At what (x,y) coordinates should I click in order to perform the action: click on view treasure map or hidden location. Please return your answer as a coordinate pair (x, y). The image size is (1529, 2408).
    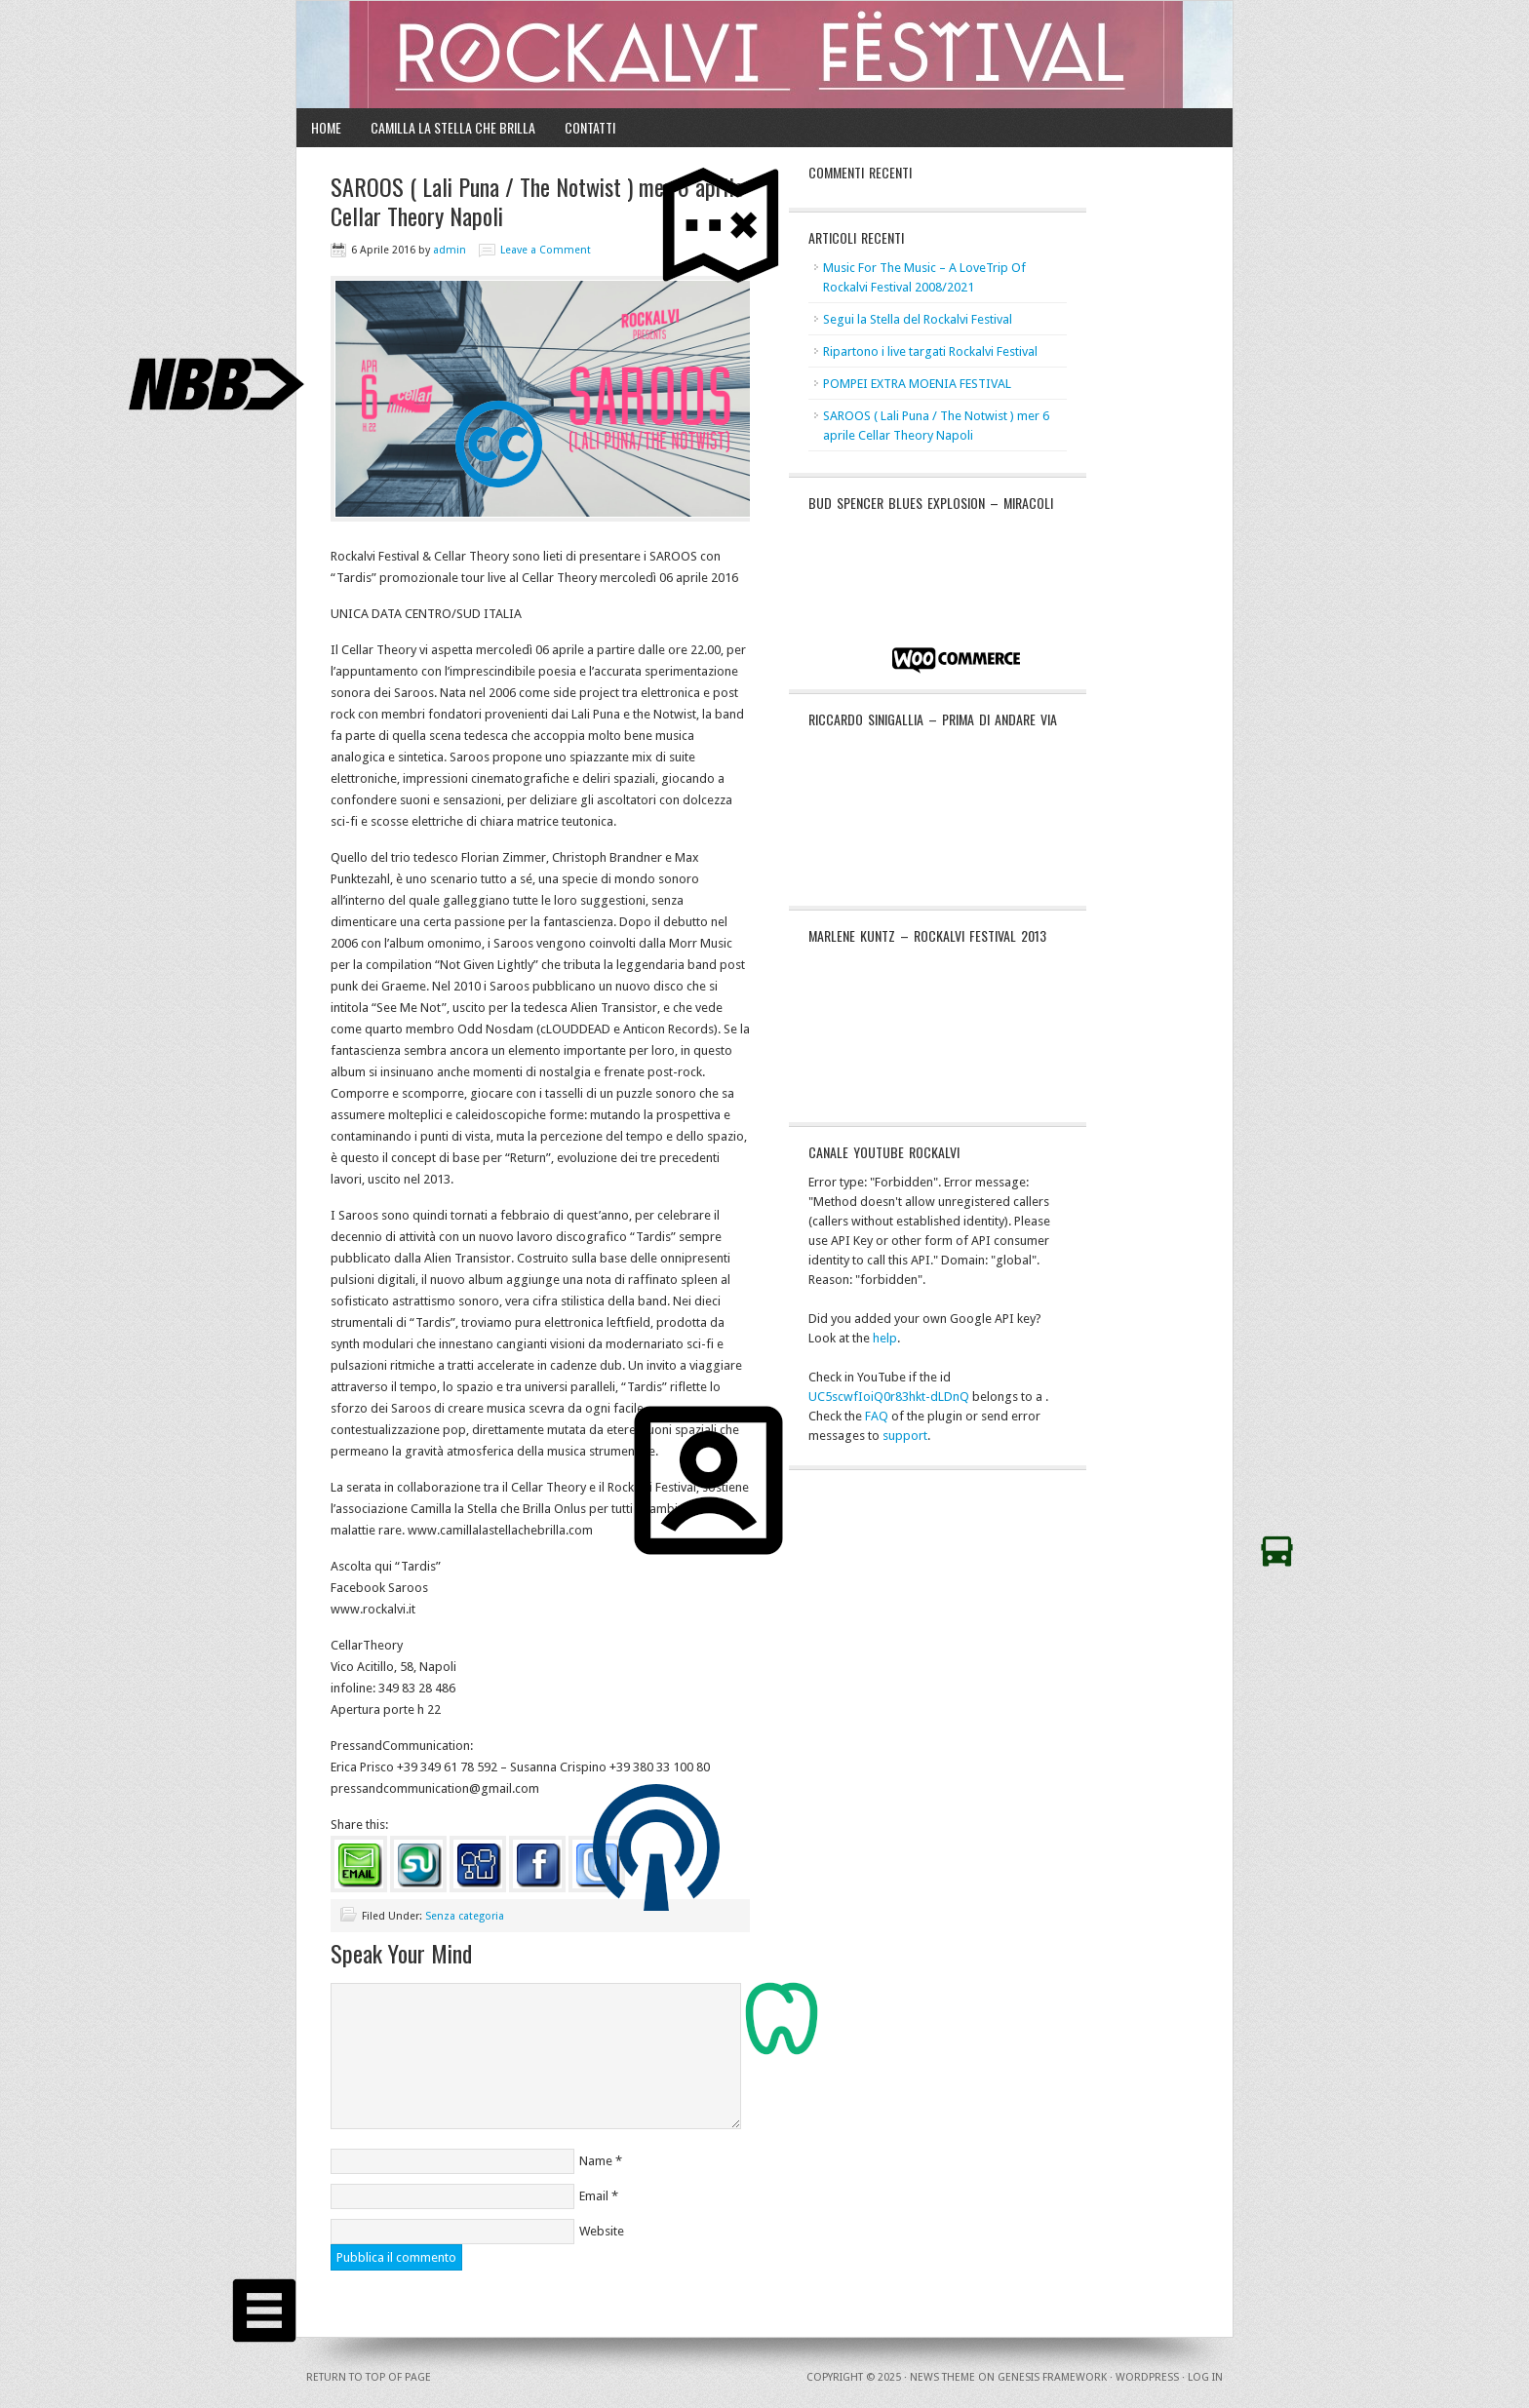
    Looking at the image, I should click on (721, 225).